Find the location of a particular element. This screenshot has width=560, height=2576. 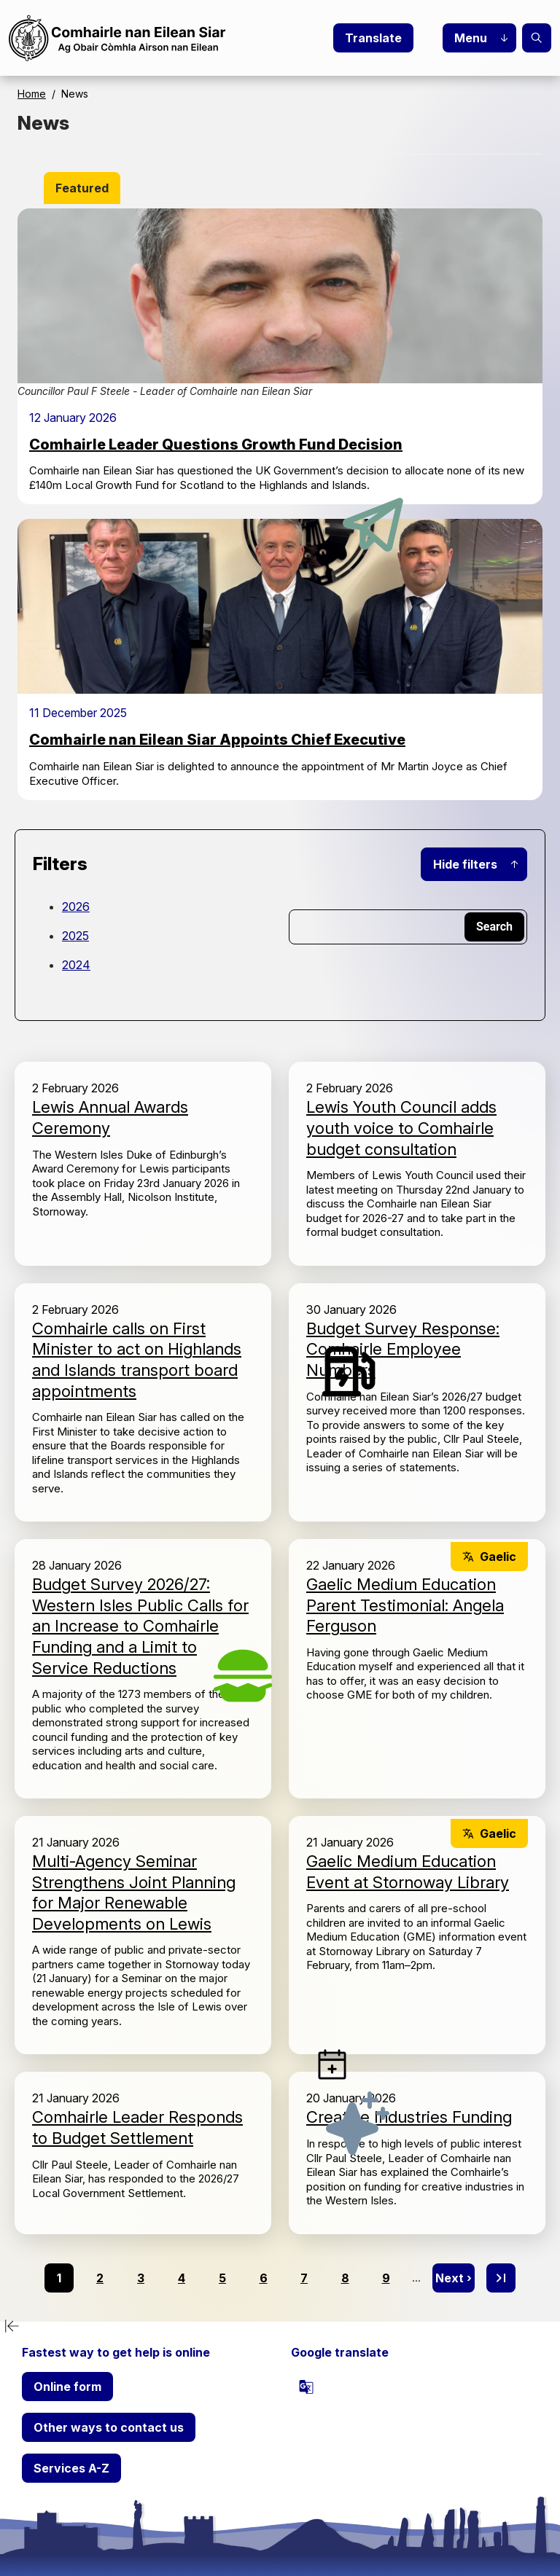

add a new event to your calendar is located at coordinates (332, 2065).